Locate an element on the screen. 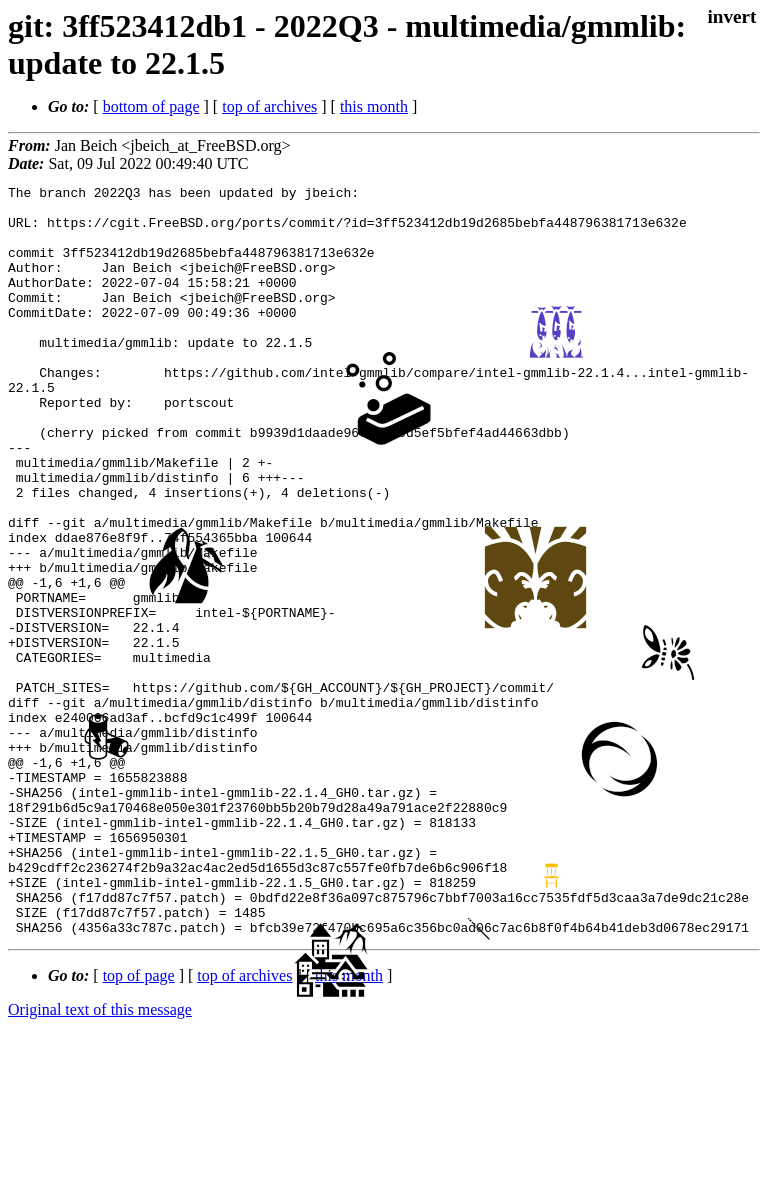 This screenshot has height=1195, width=768. equip a two-handed sword weapon is located at coordinates (479, 929).